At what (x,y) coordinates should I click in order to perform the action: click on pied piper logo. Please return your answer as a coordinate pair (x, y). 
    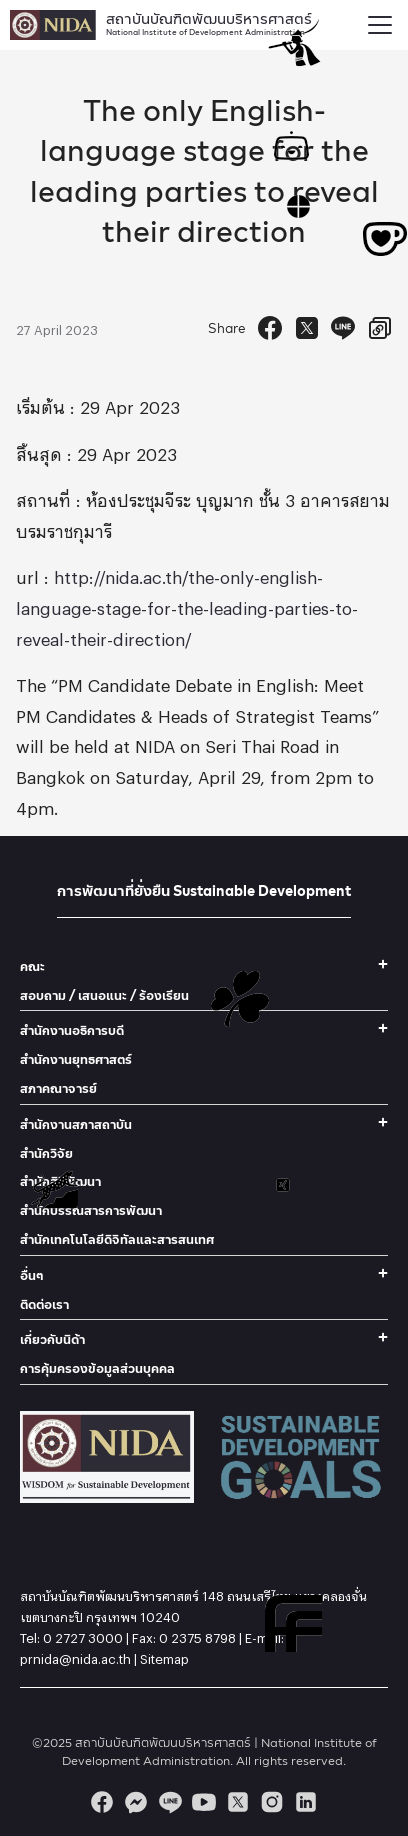
    Looking at the image, I should click on (294, 42).